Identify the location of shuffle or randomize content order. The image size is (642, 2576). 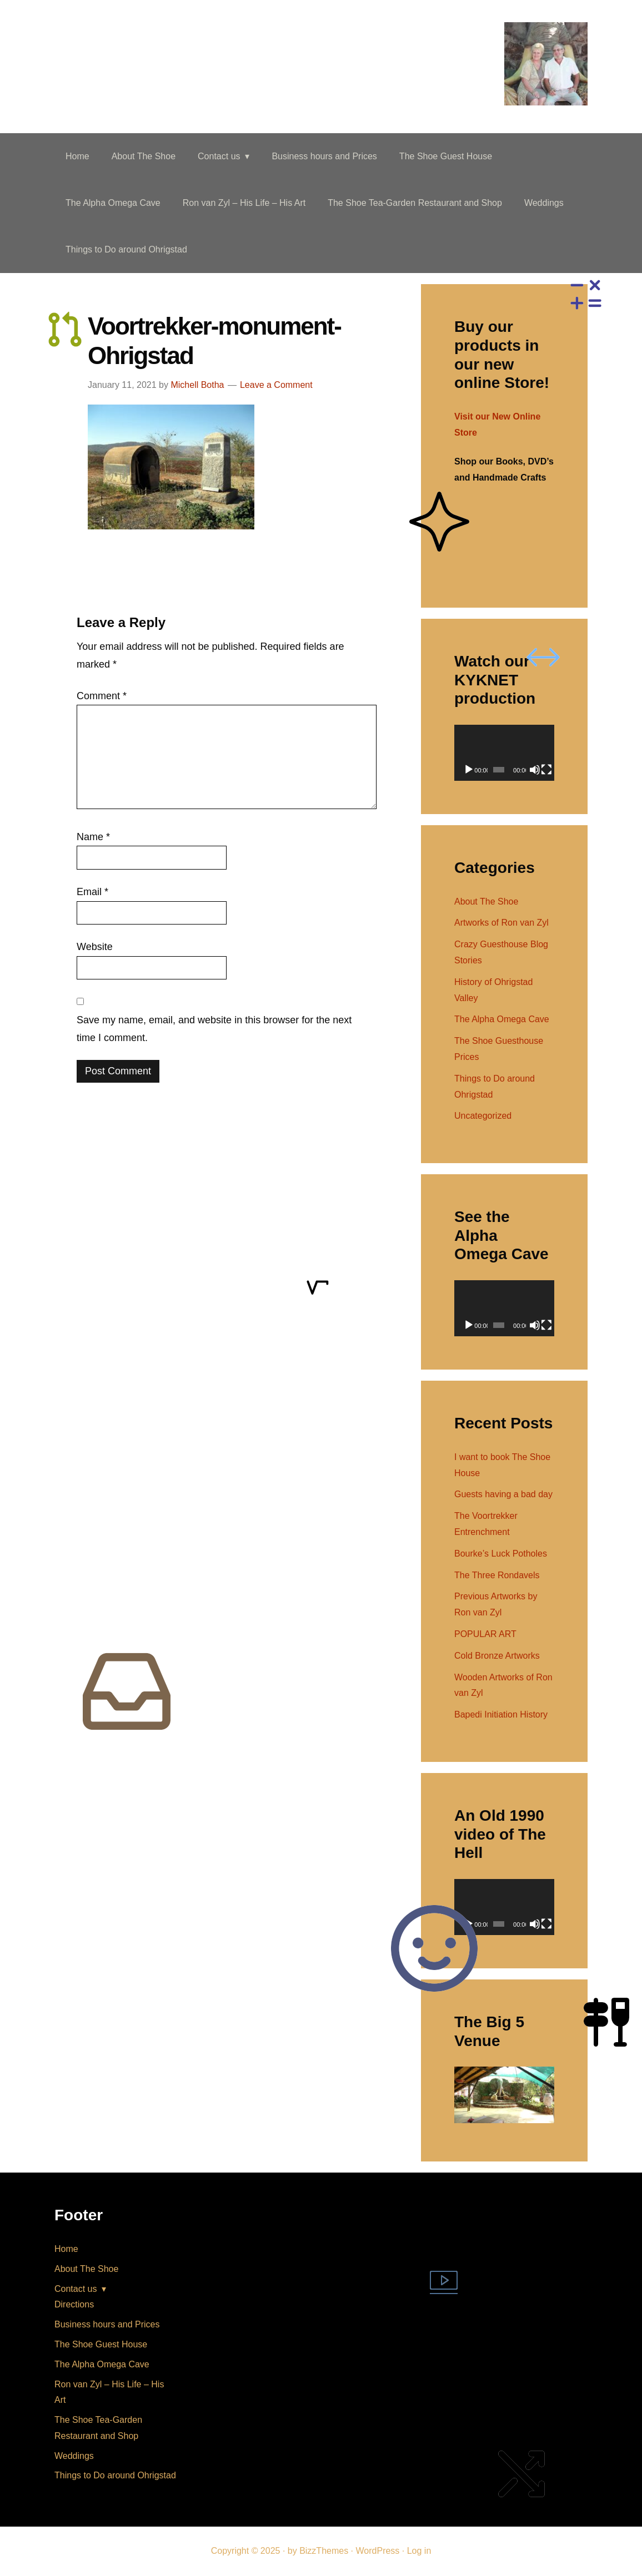
(521, 2474).